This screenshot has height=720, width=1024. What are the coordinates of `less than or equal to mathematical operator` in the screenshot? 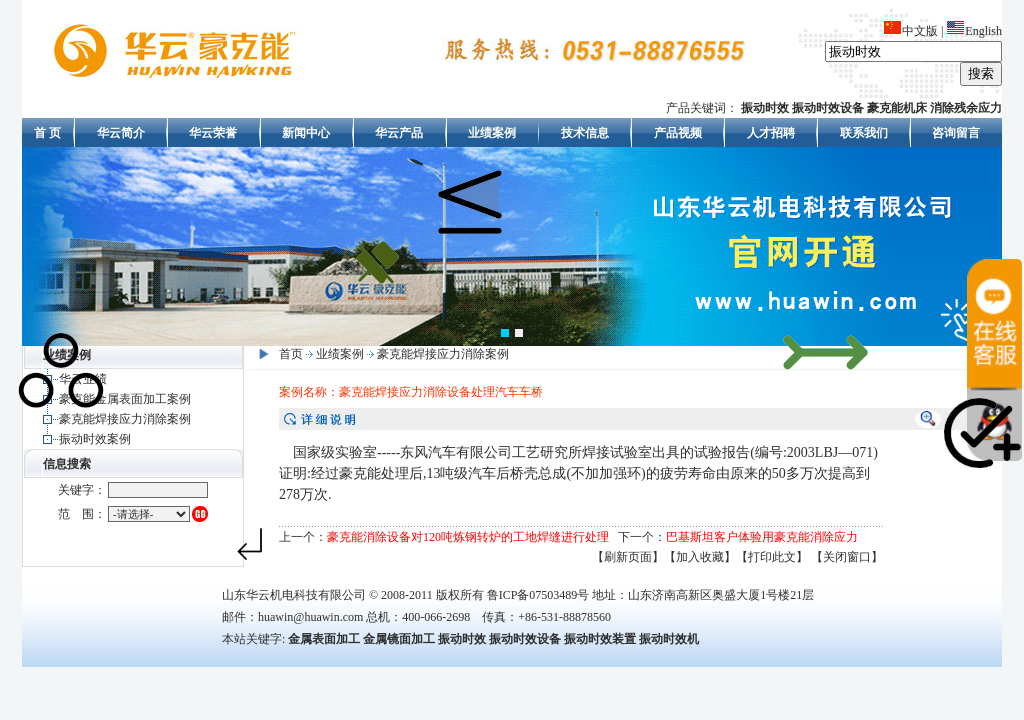 It's located at (471, 203).